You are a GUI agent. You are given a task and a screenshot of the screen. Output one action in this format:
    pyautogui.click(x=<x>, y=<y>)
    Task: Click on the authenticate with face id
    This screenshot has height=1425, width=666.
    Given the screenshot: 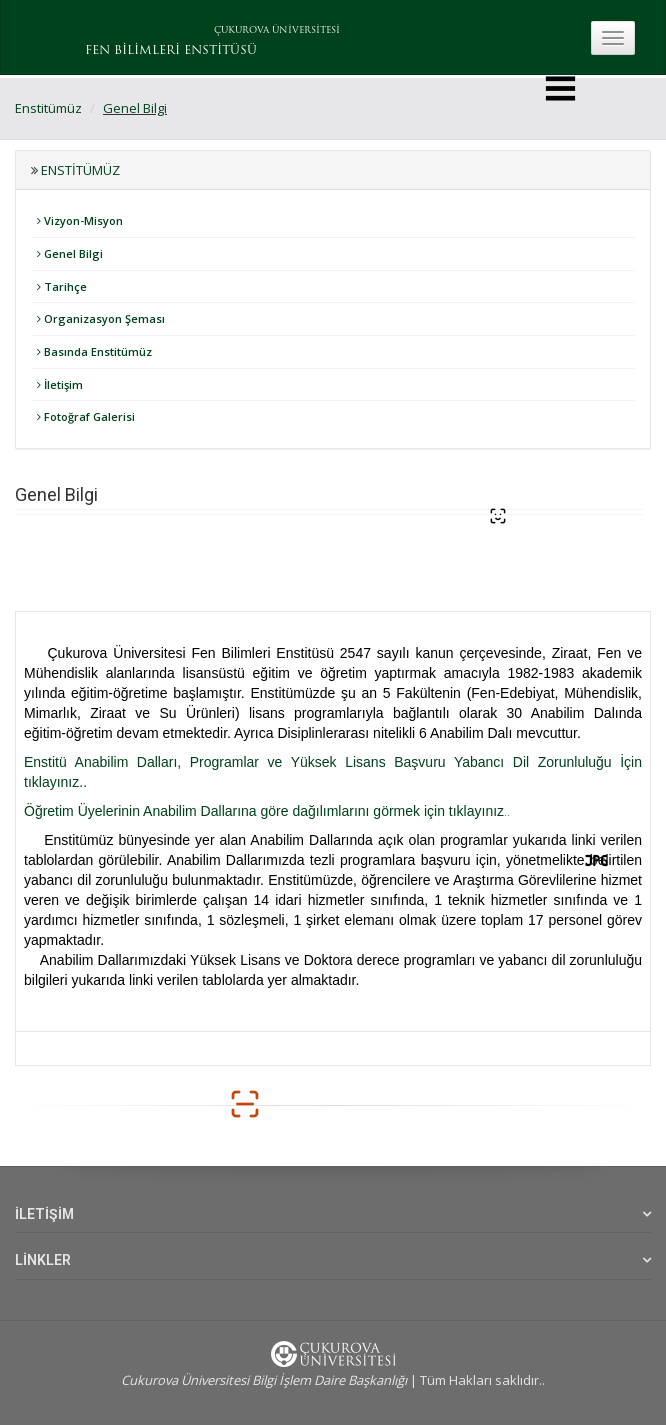 What is the action you would take?
    pyautogui.click(x=498, y=516)
    